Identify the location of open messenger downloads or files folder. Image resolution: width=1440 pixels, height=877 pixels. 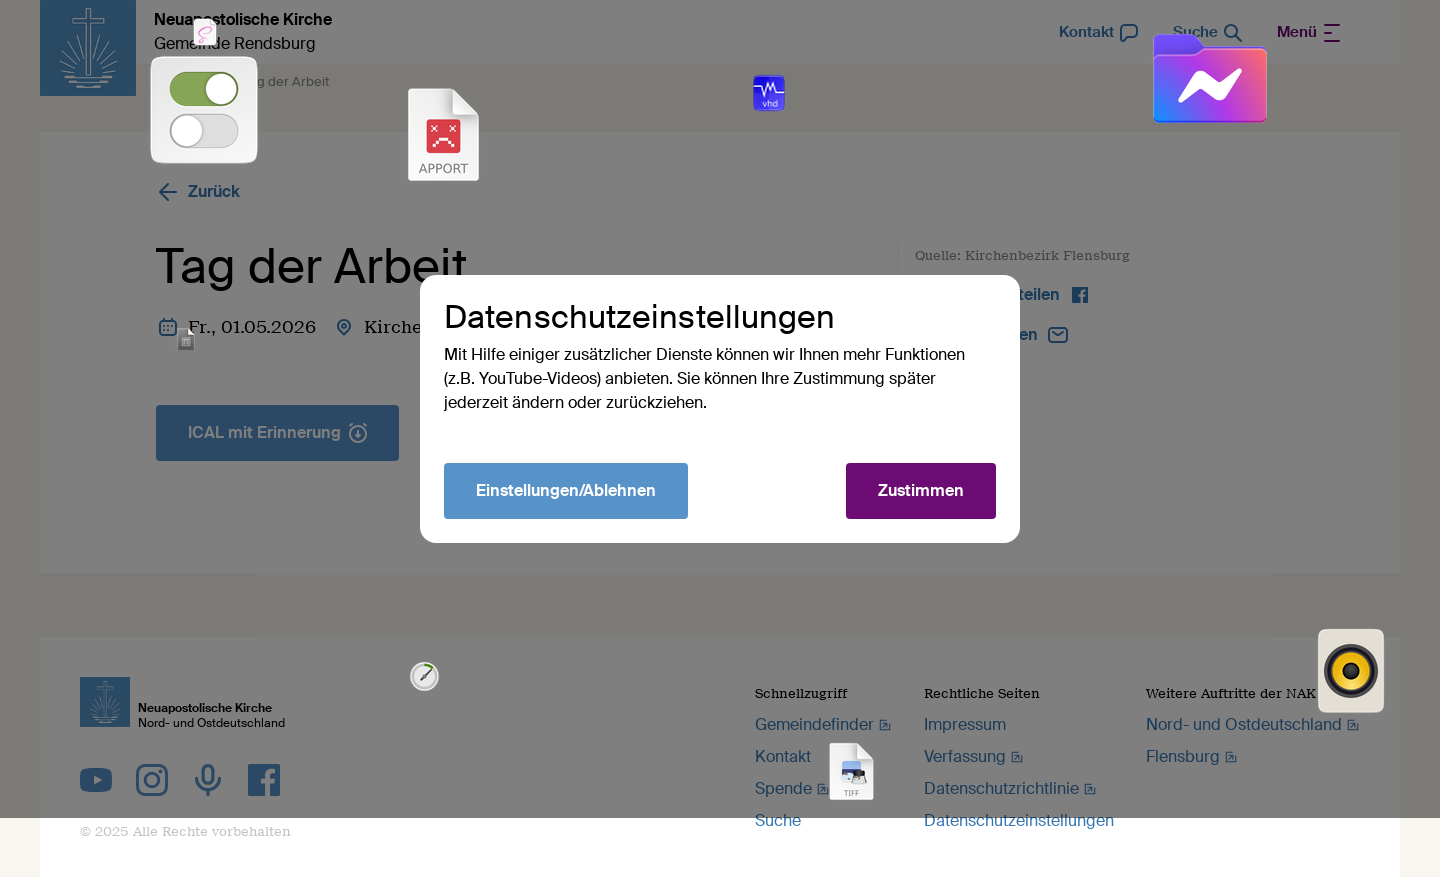
(1209, 81).